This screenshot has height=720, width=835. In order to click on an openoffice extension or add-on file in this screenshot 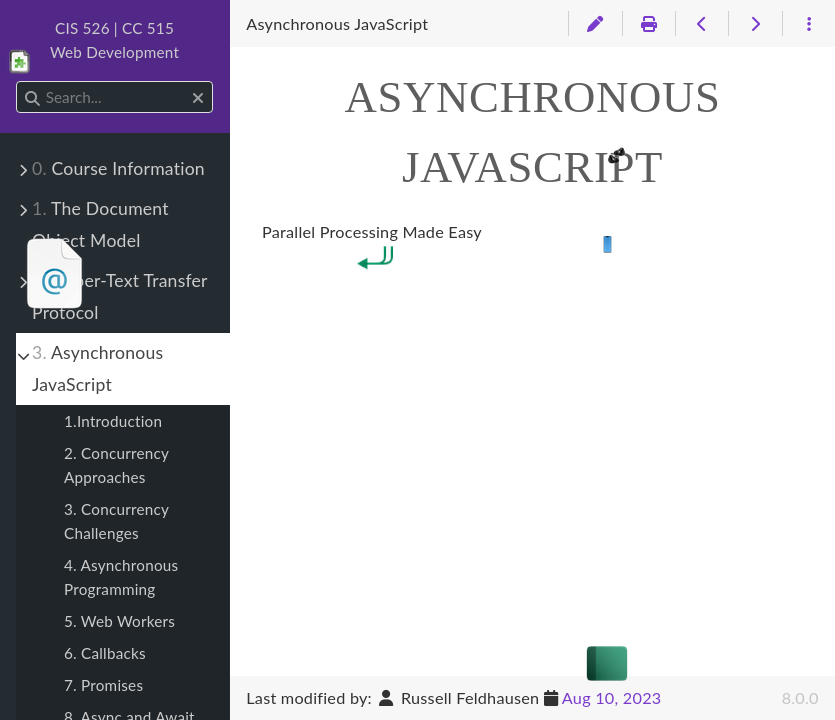, I will do `click(19, 61)`.